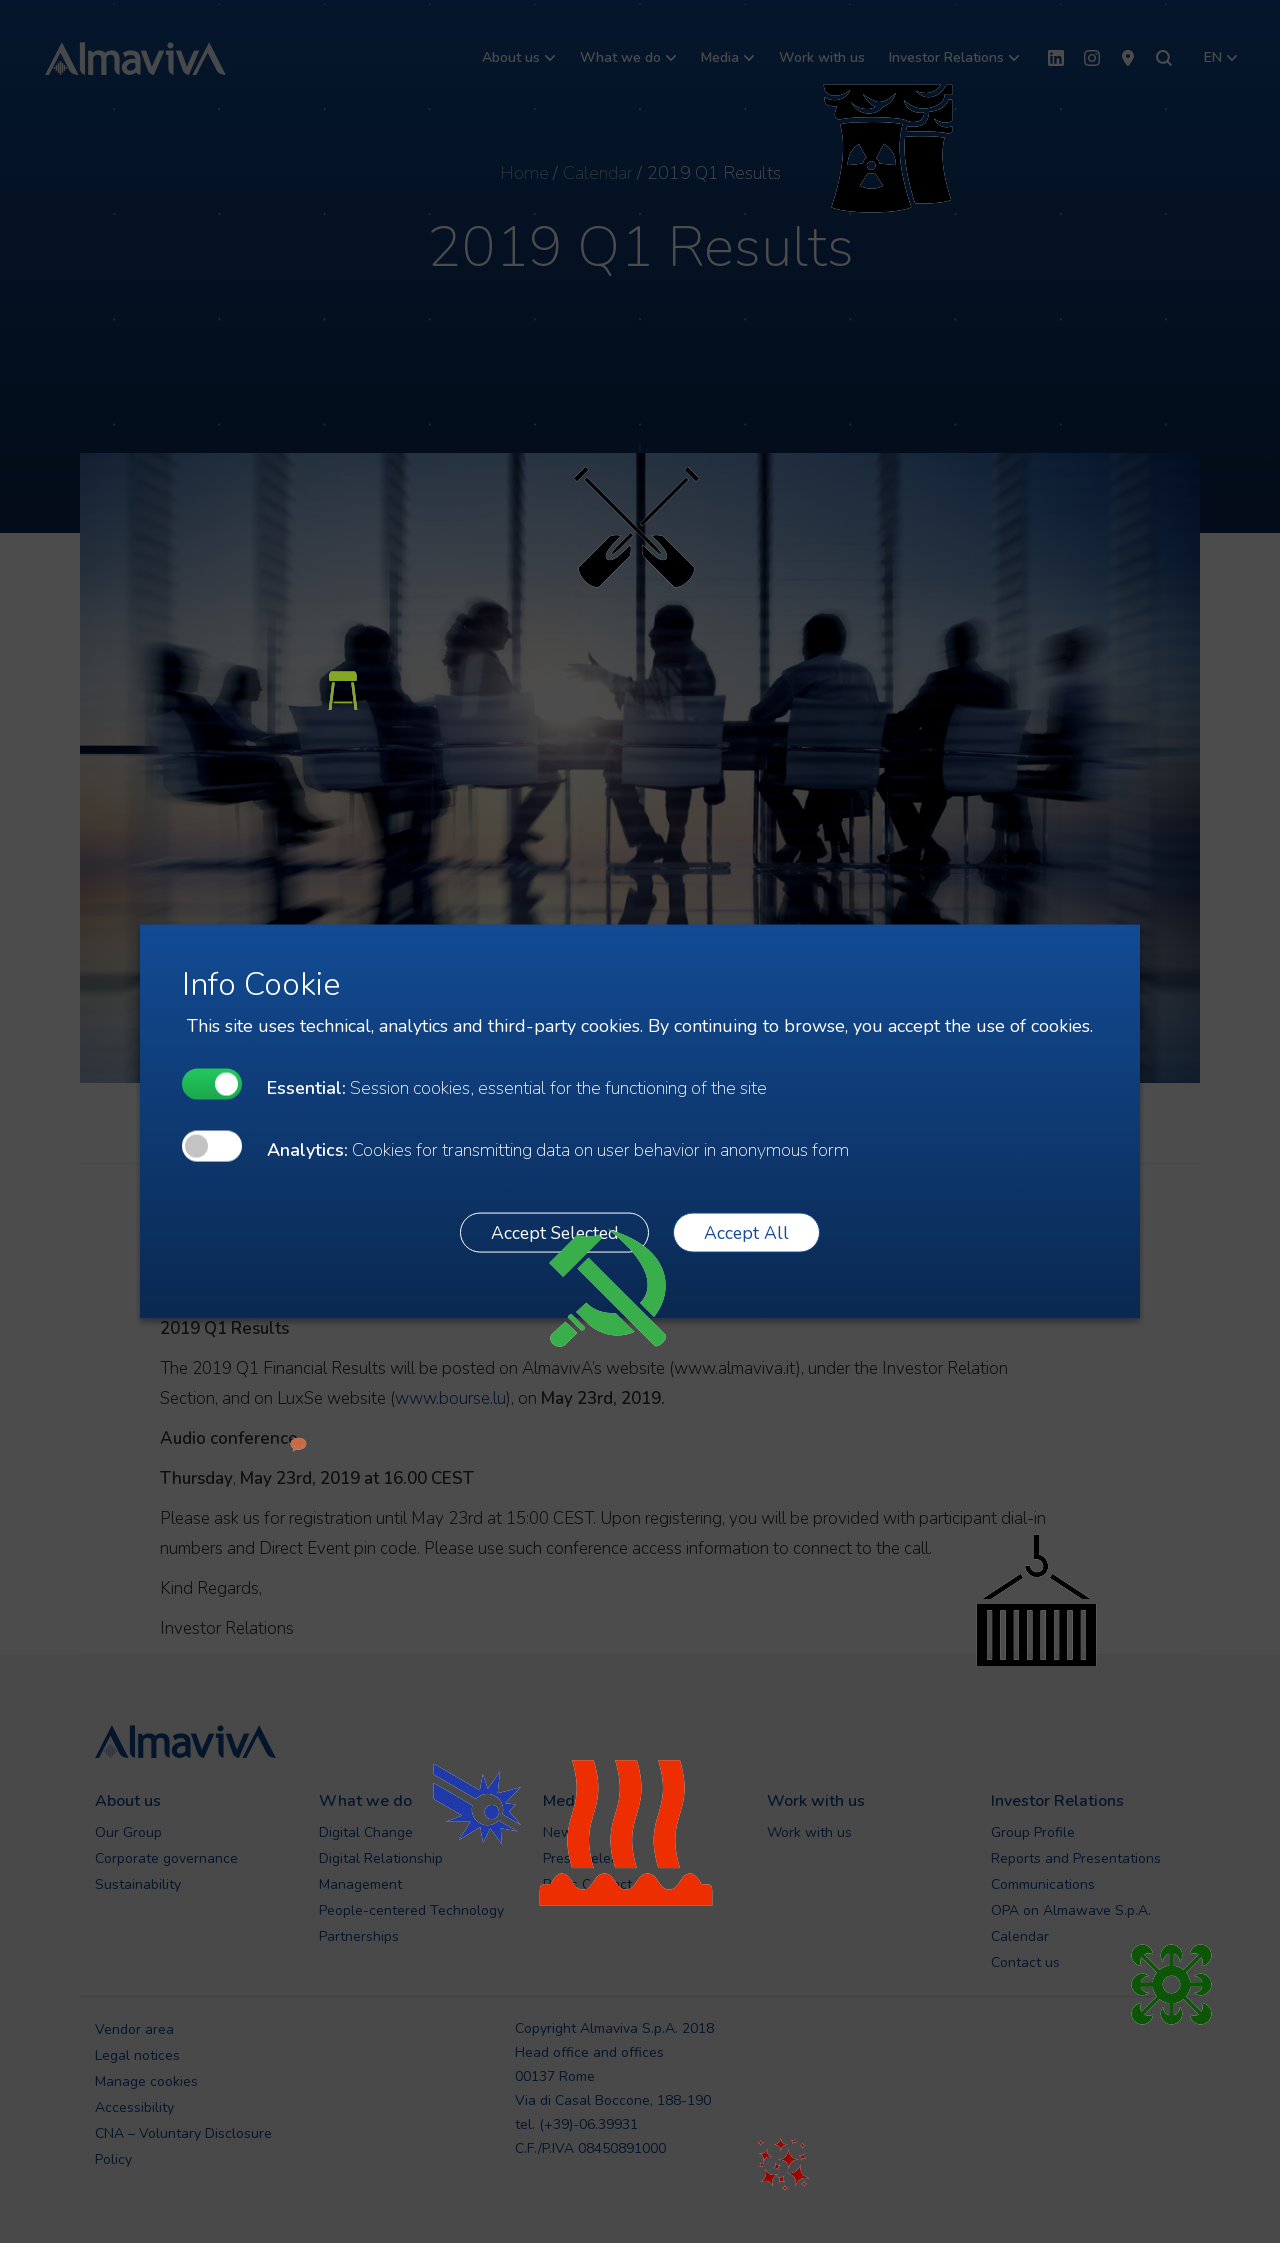  I want to click on indicates magic or special ability activation, so click(783, 2164).